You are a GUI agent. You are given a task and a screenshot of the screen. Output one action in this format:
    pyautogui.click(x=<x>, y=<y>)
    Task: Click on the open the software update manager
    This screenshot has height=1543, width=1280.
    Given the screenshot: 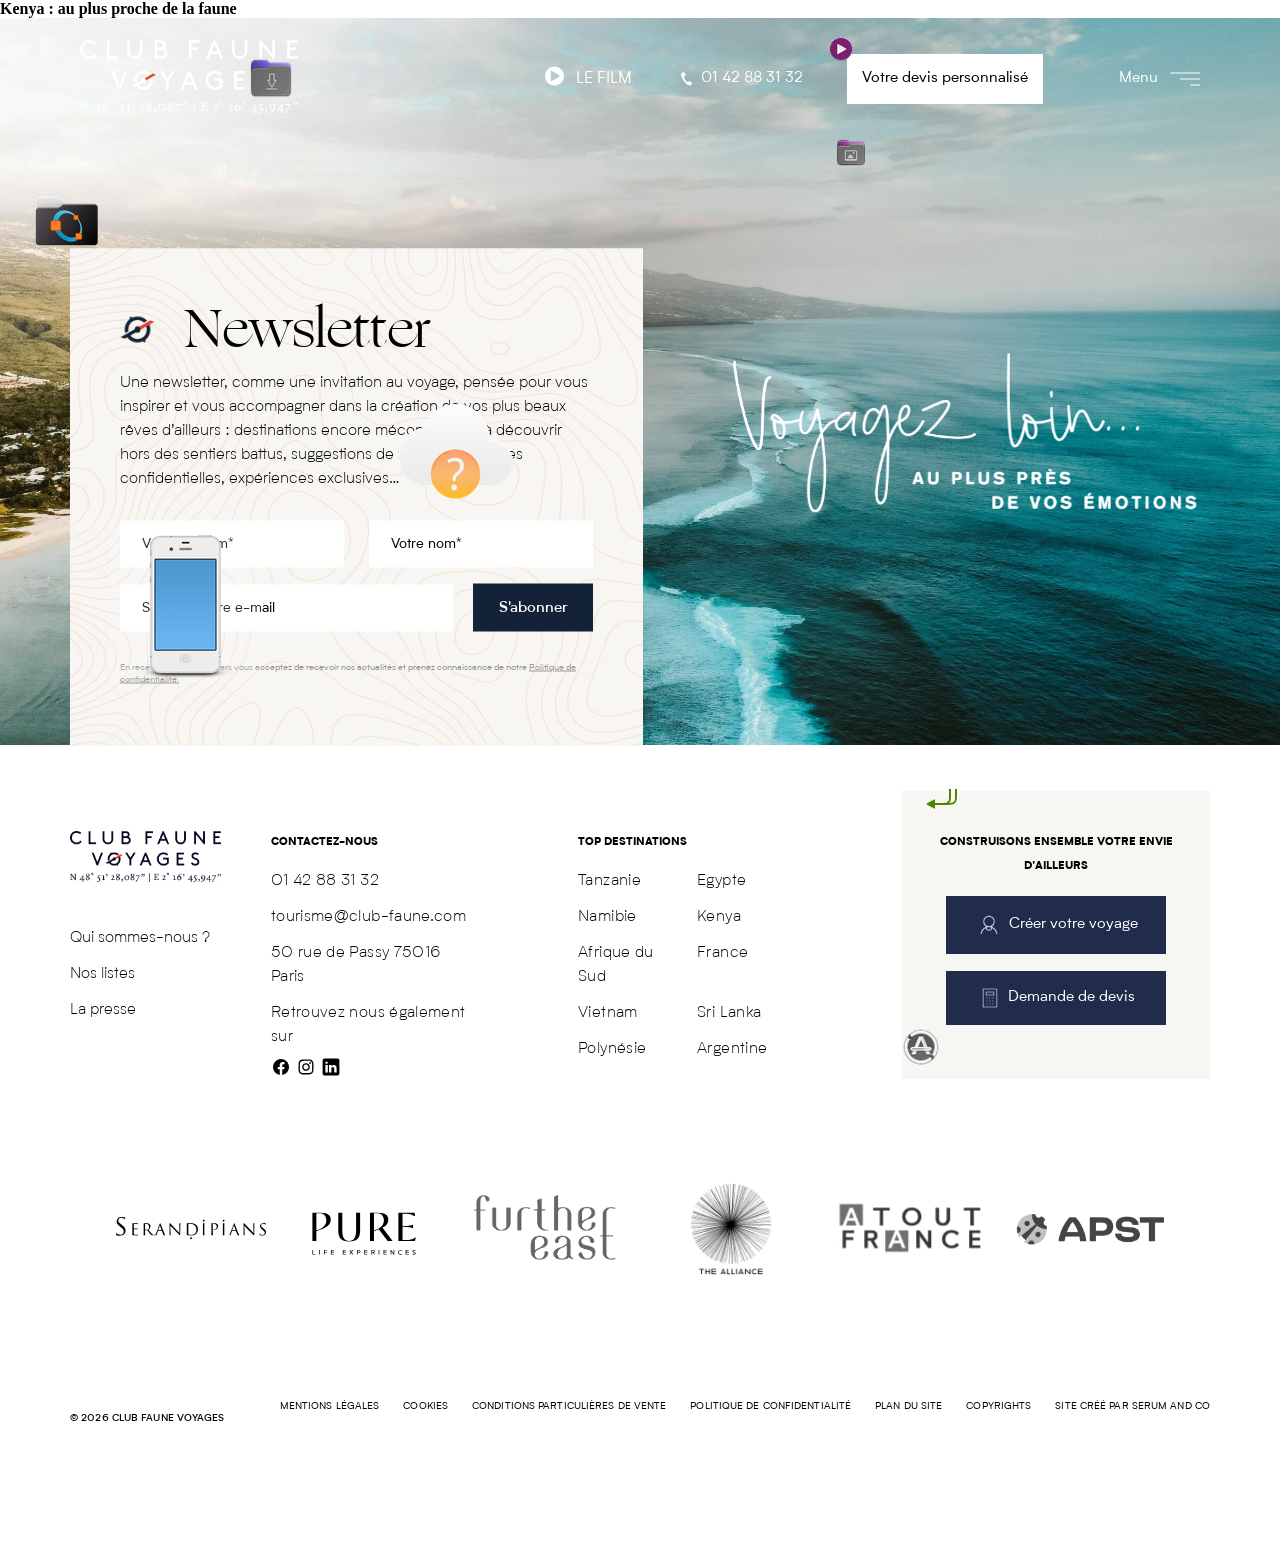 What is the action you would take?
    pyautogui.click(x=921, y=1047)
    